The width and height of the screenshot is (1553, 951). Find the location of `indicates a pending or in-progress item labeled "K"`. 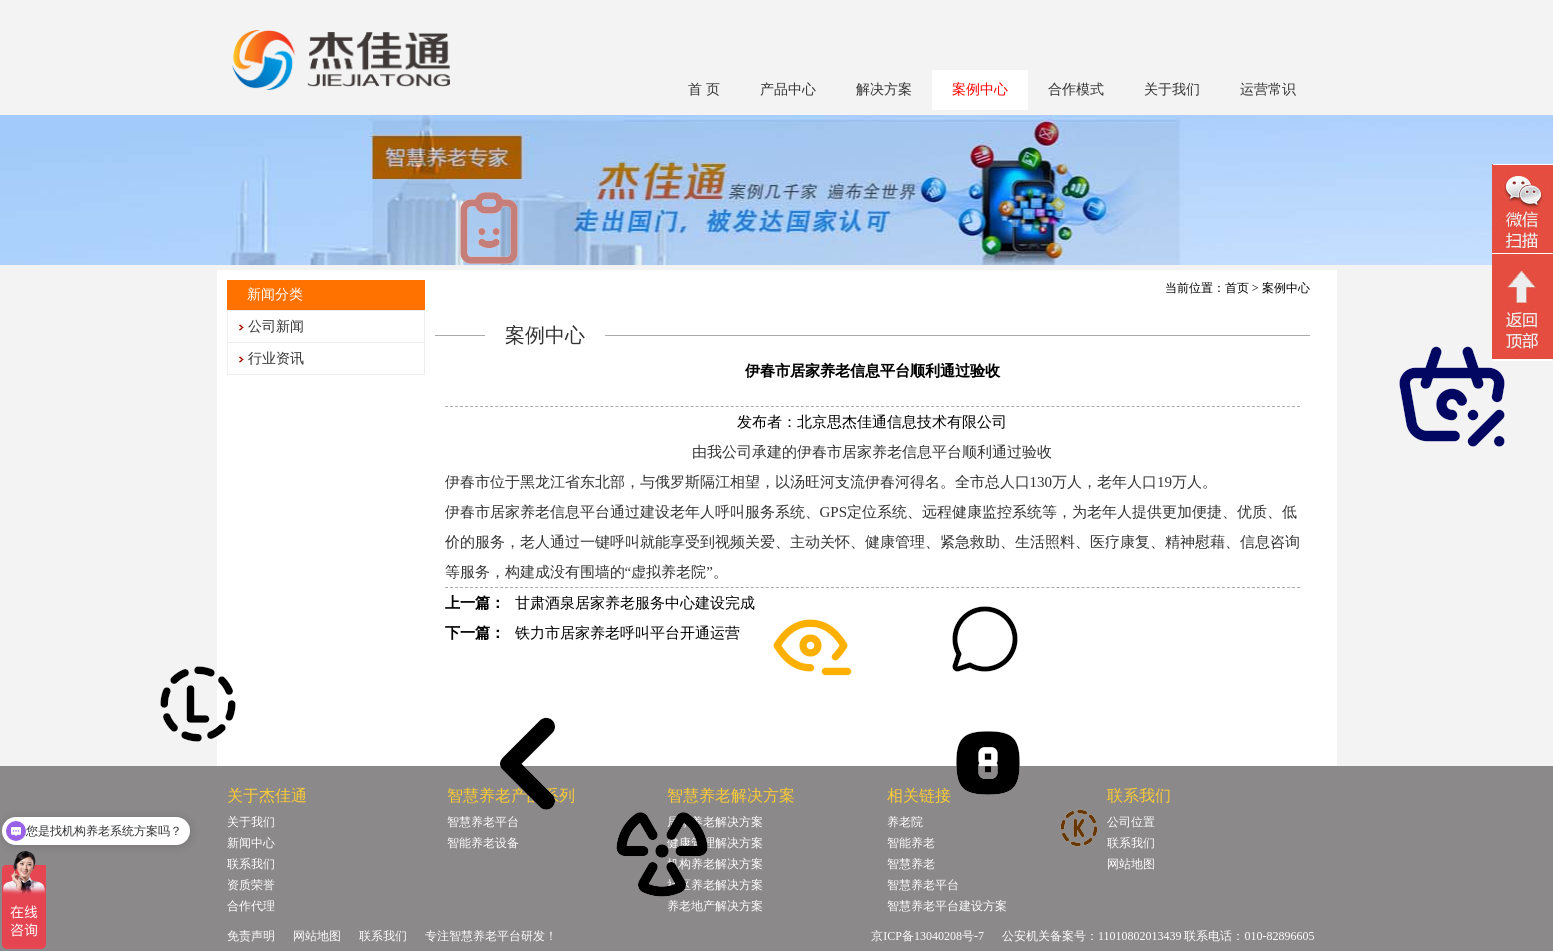

indicates a pending or in-progress item labeled "K" is located at coordinates (1079, 828).